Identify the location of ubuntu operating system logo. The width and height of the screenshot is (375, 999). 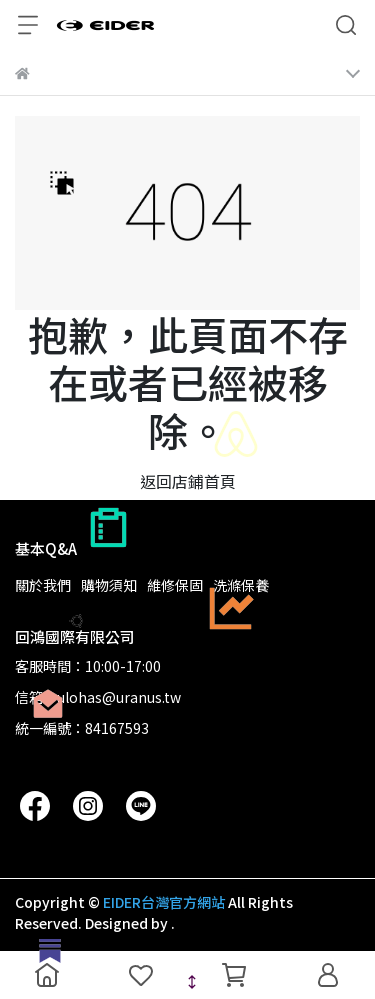
(77, 621).